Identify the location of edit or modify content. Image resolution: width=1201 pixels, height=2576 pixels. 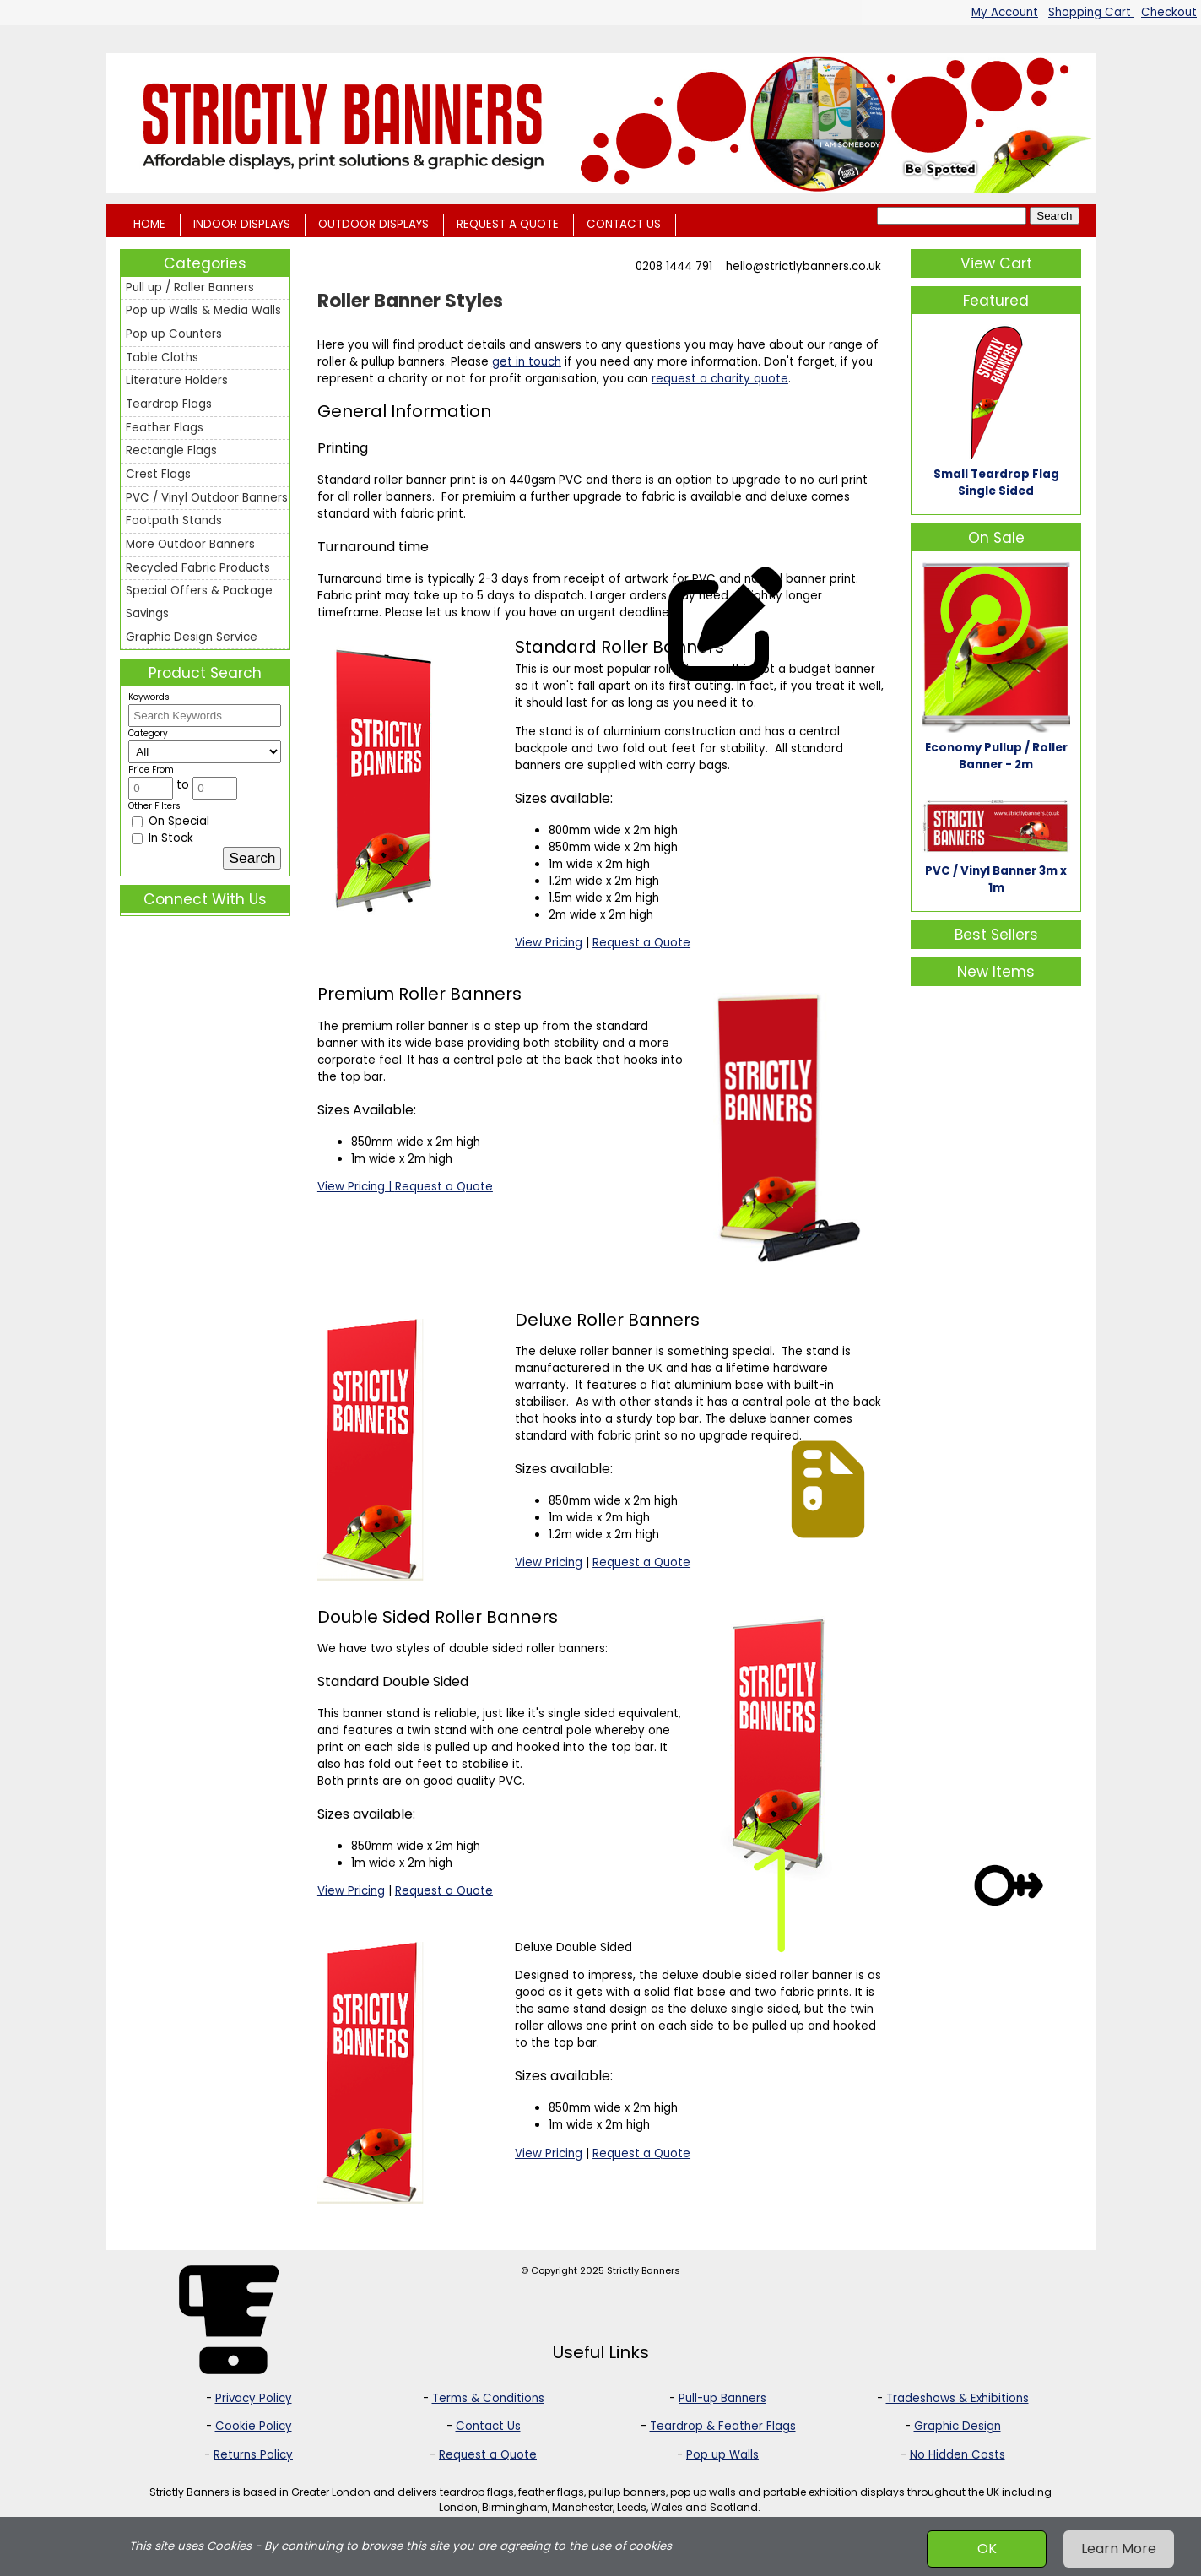
(726, 623).